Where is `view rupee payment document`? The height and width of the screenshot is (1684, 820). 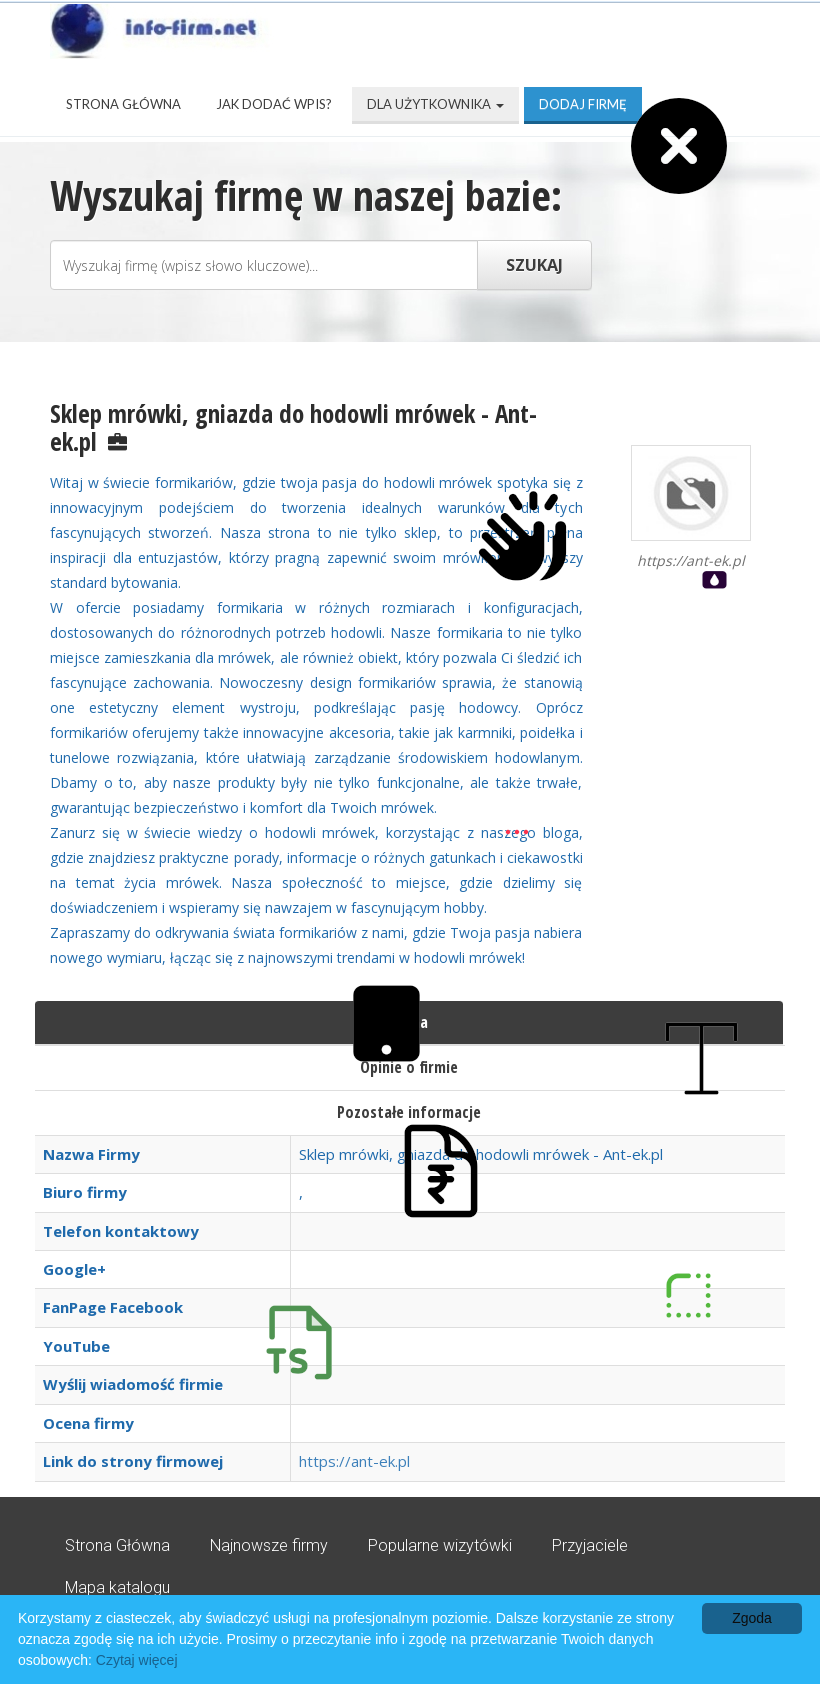
view rupee payment document is located at coordinates (441, 1171).